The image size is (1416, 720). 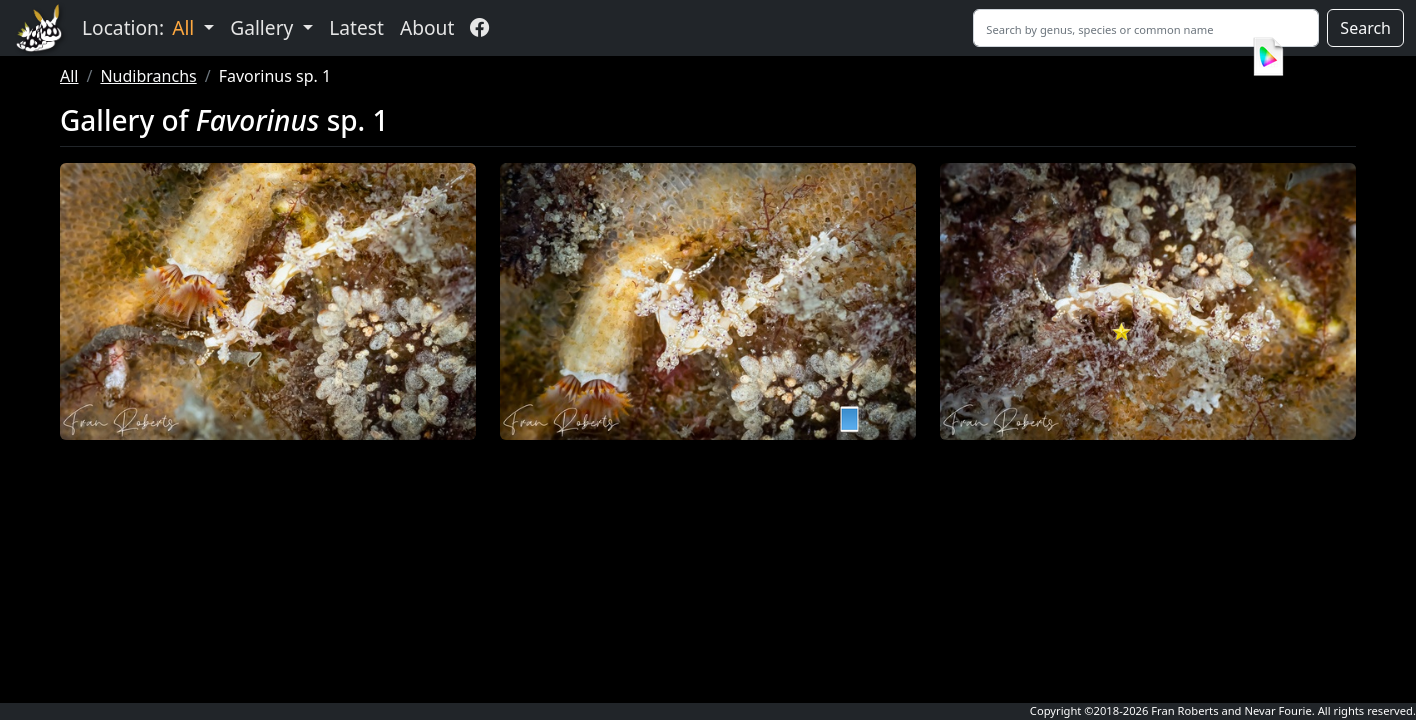 What do you see at coordinates (849, 419) in the screenshot?
I see `iPad device connected to this computer` at bounding box center [849, 419].